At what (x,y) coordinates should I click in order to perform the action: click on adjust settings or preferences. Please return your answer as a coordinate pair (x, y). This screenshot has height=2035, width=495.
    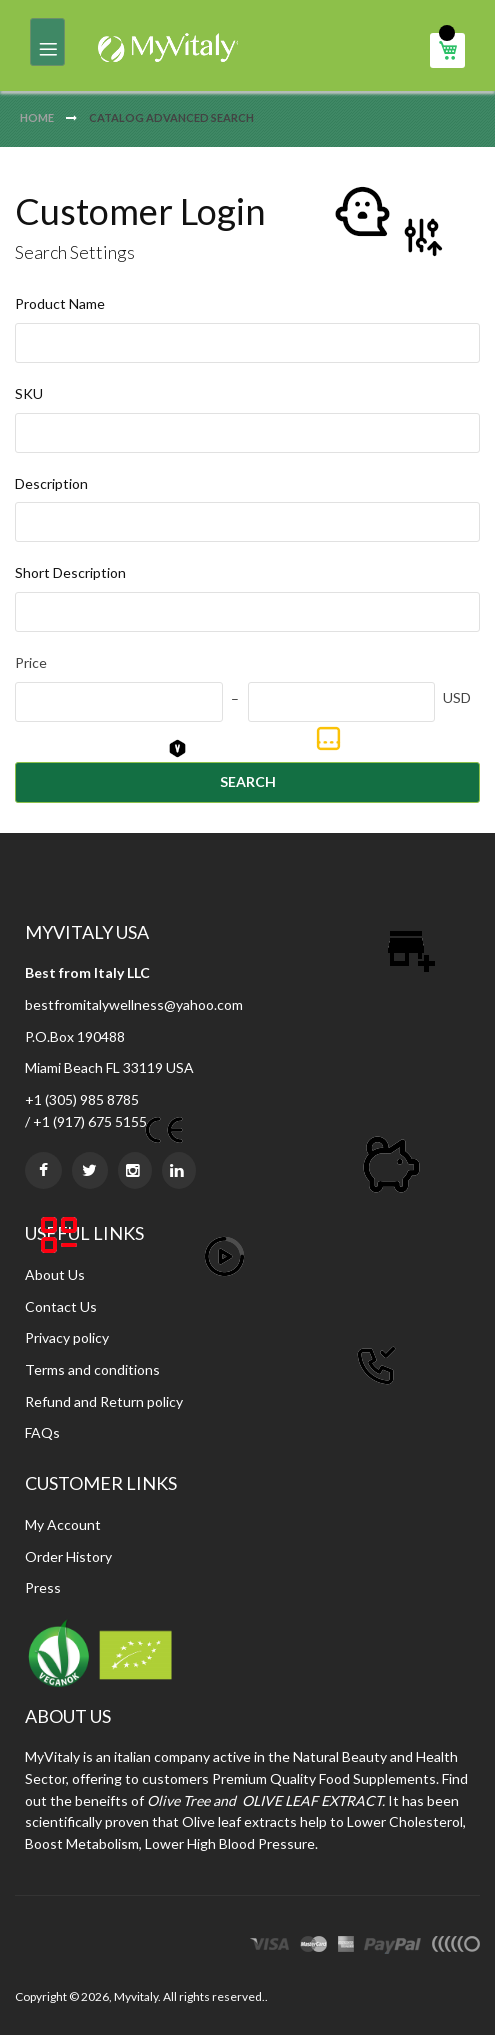
    Looking at the image, I should click on (421, 235).